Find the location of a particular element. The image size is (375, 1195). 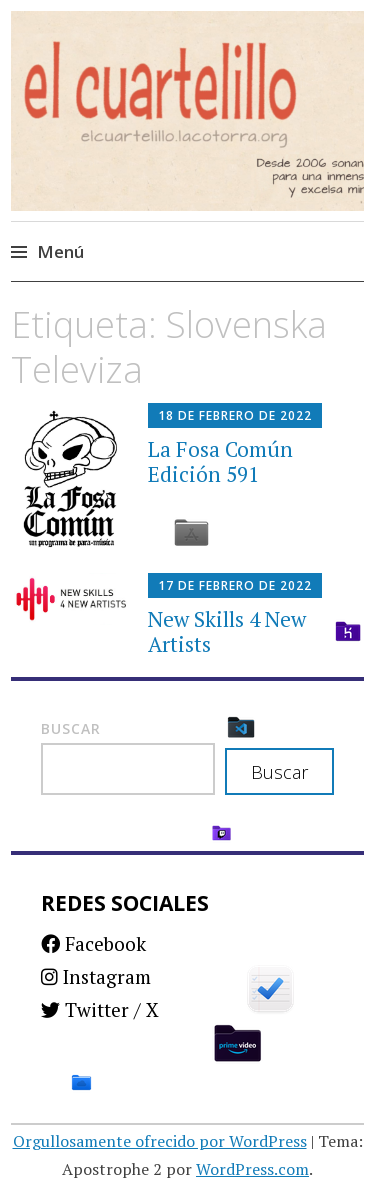

access cloud-synced files and folders is located at coordinates (81, 1082).